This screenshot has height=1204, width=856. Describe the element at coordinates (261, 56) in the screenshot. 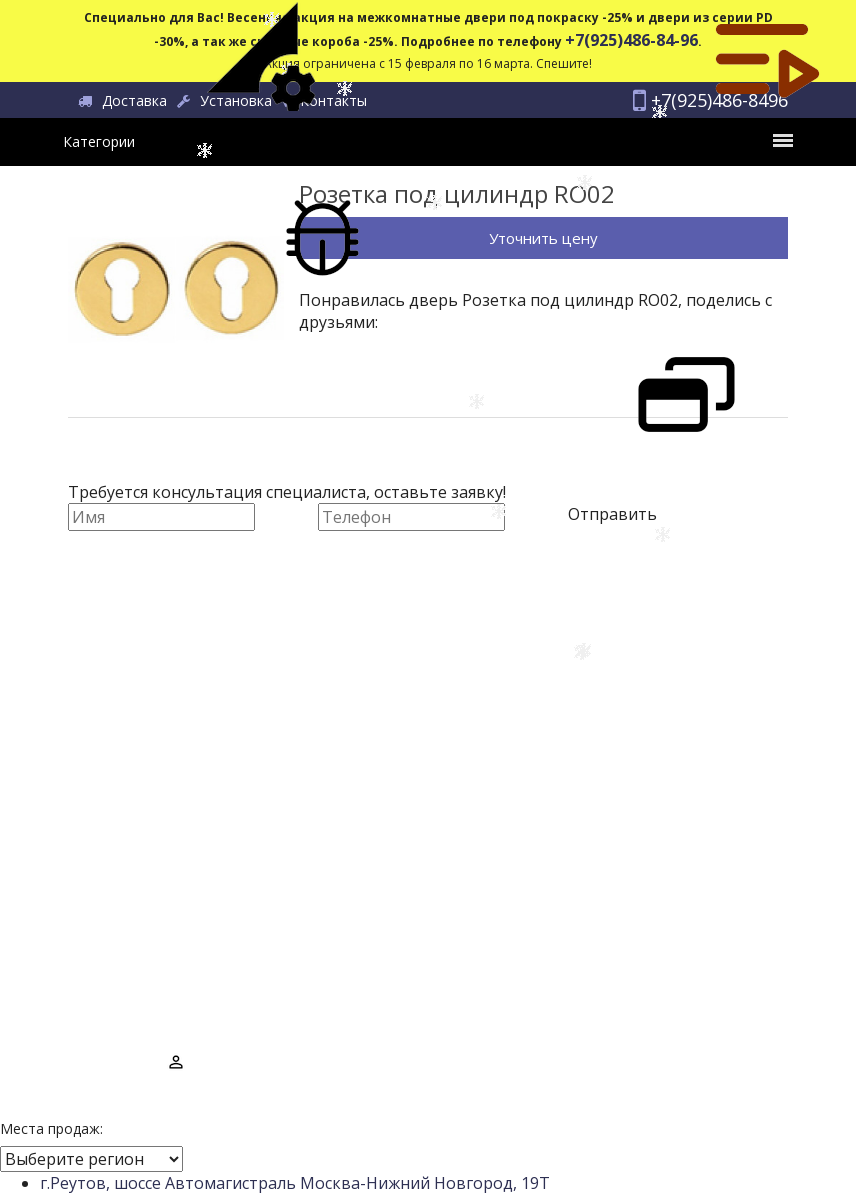

I see `access mobile data settings` at that location.